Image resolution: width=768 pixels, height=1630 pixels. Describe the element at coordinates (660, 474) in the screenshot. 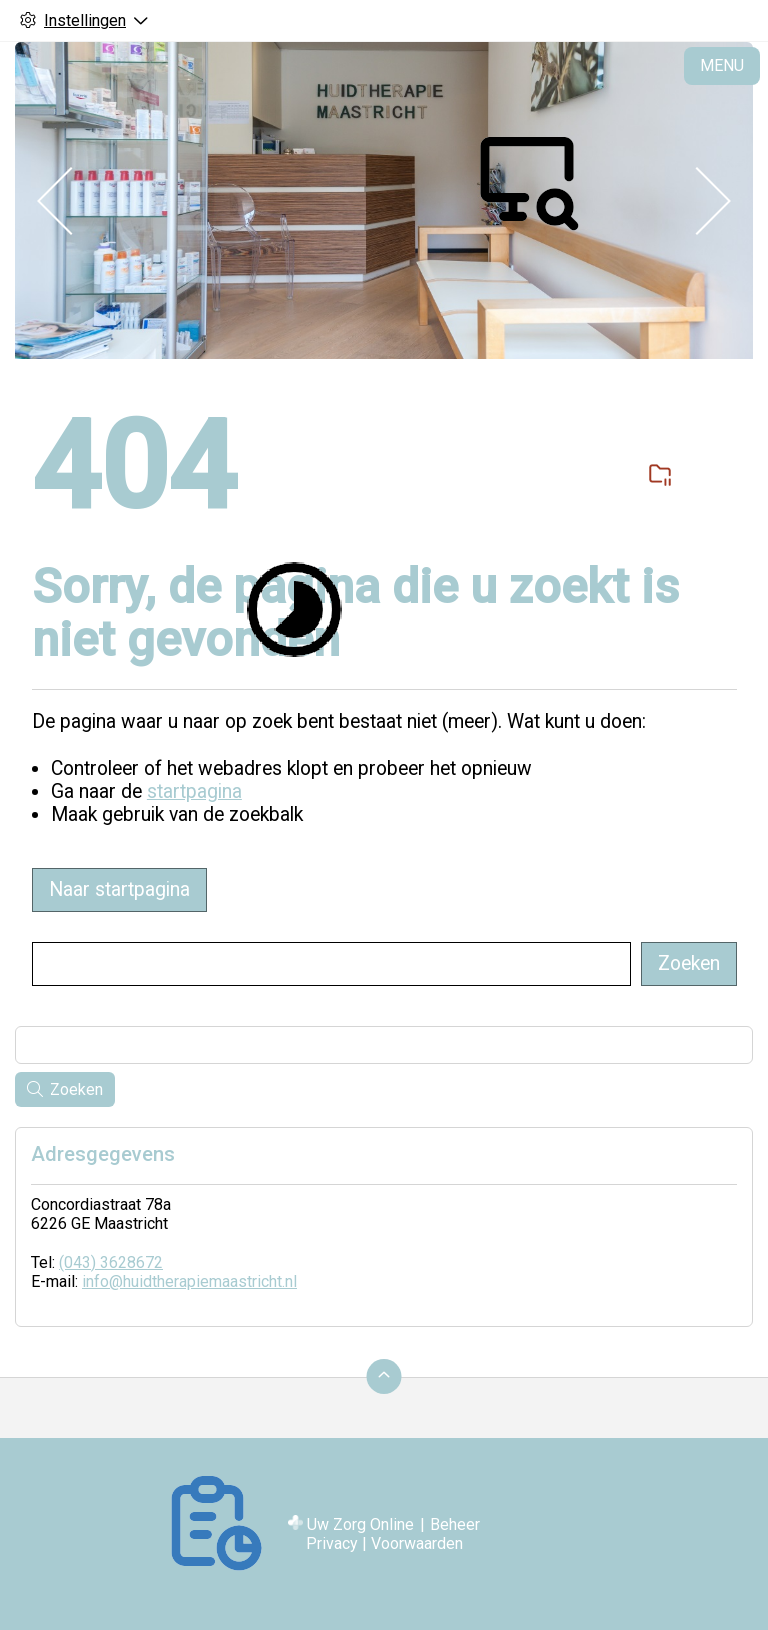

I see `pause folder sync or backup` at that location.